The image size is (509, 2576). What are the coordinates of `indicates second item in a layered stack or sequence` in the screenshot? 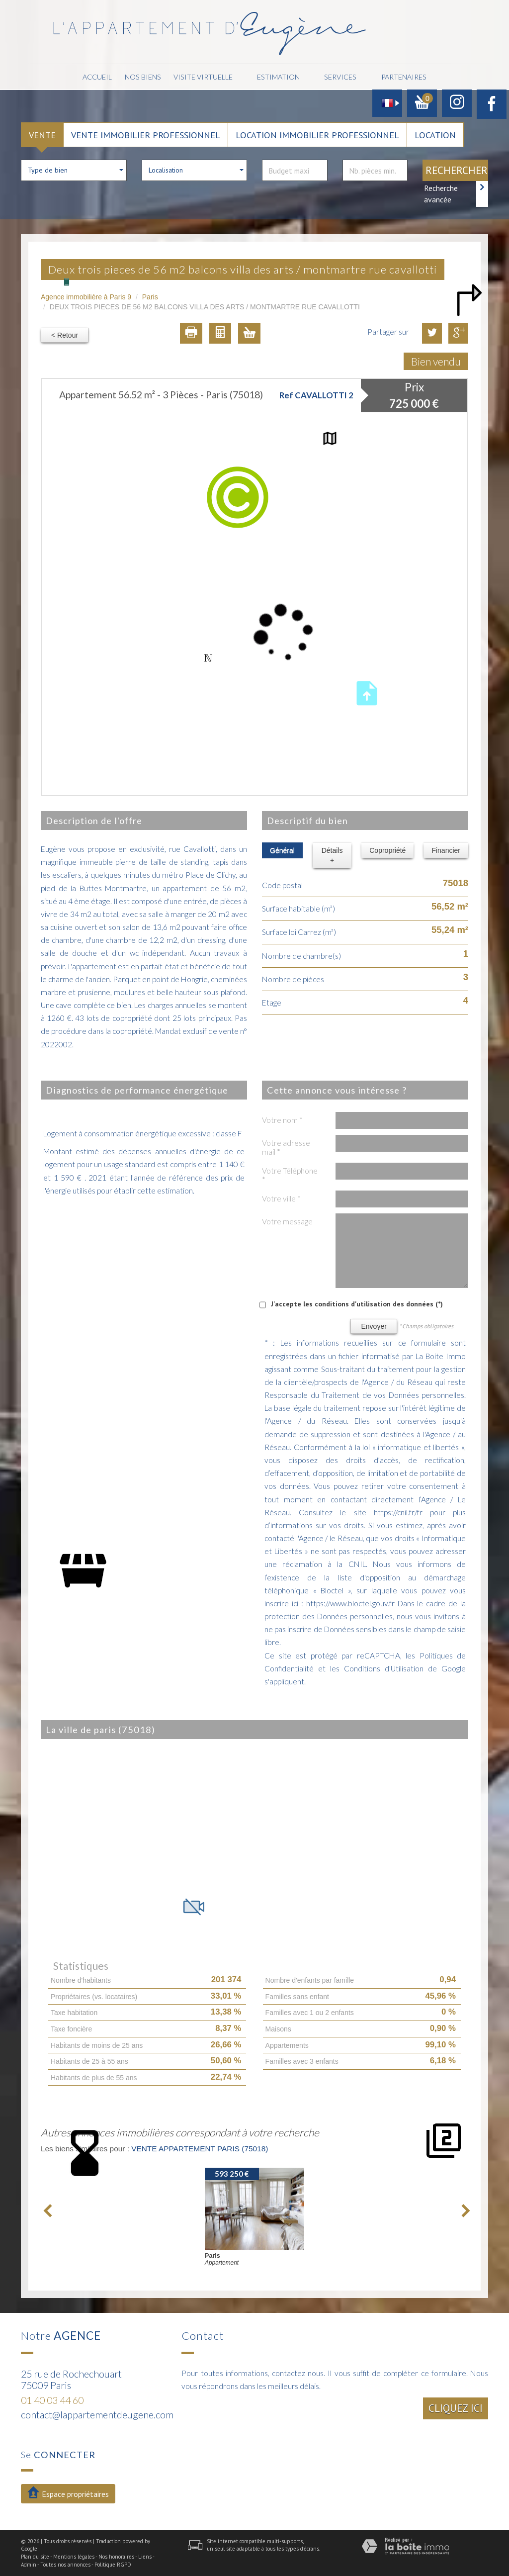 It's located at (443, 2140).